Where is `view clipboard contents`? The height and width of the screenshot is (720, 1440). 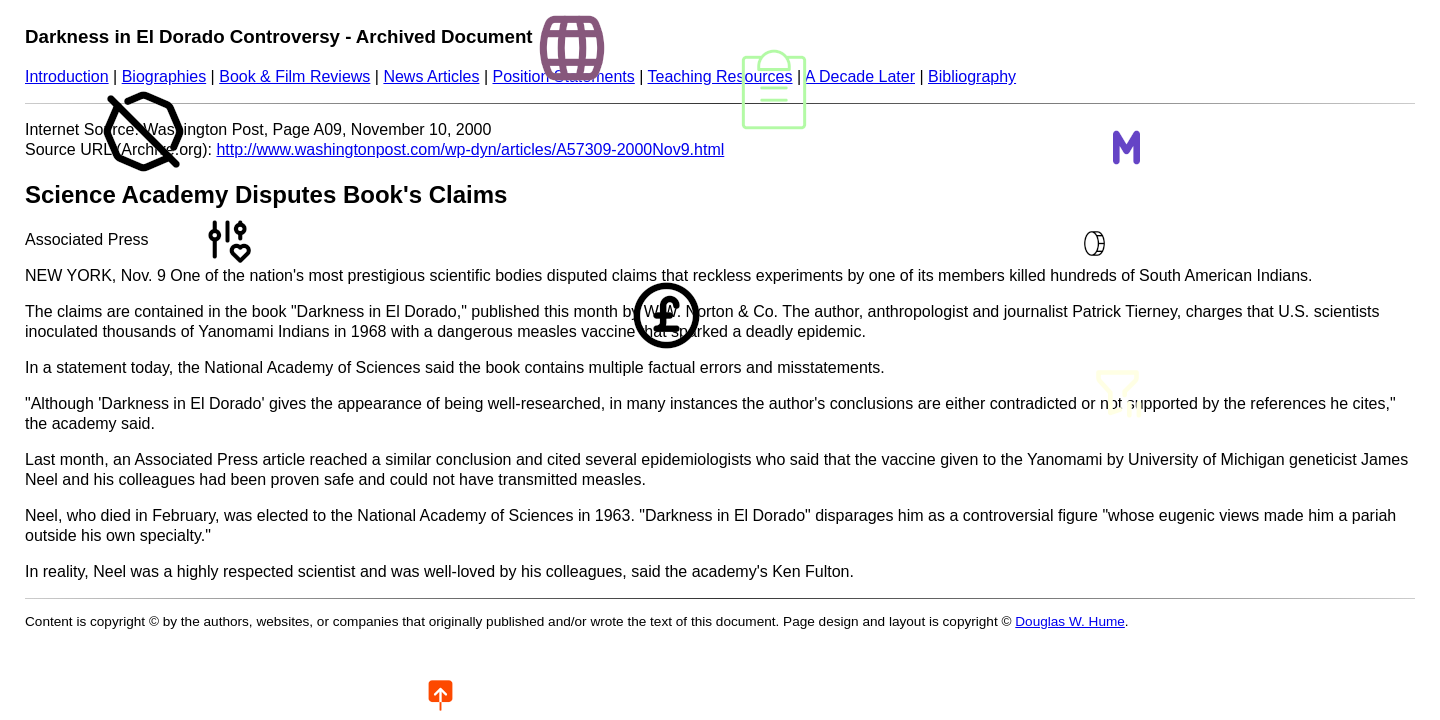 view clipboard contents is located at coordinates (774, 91).